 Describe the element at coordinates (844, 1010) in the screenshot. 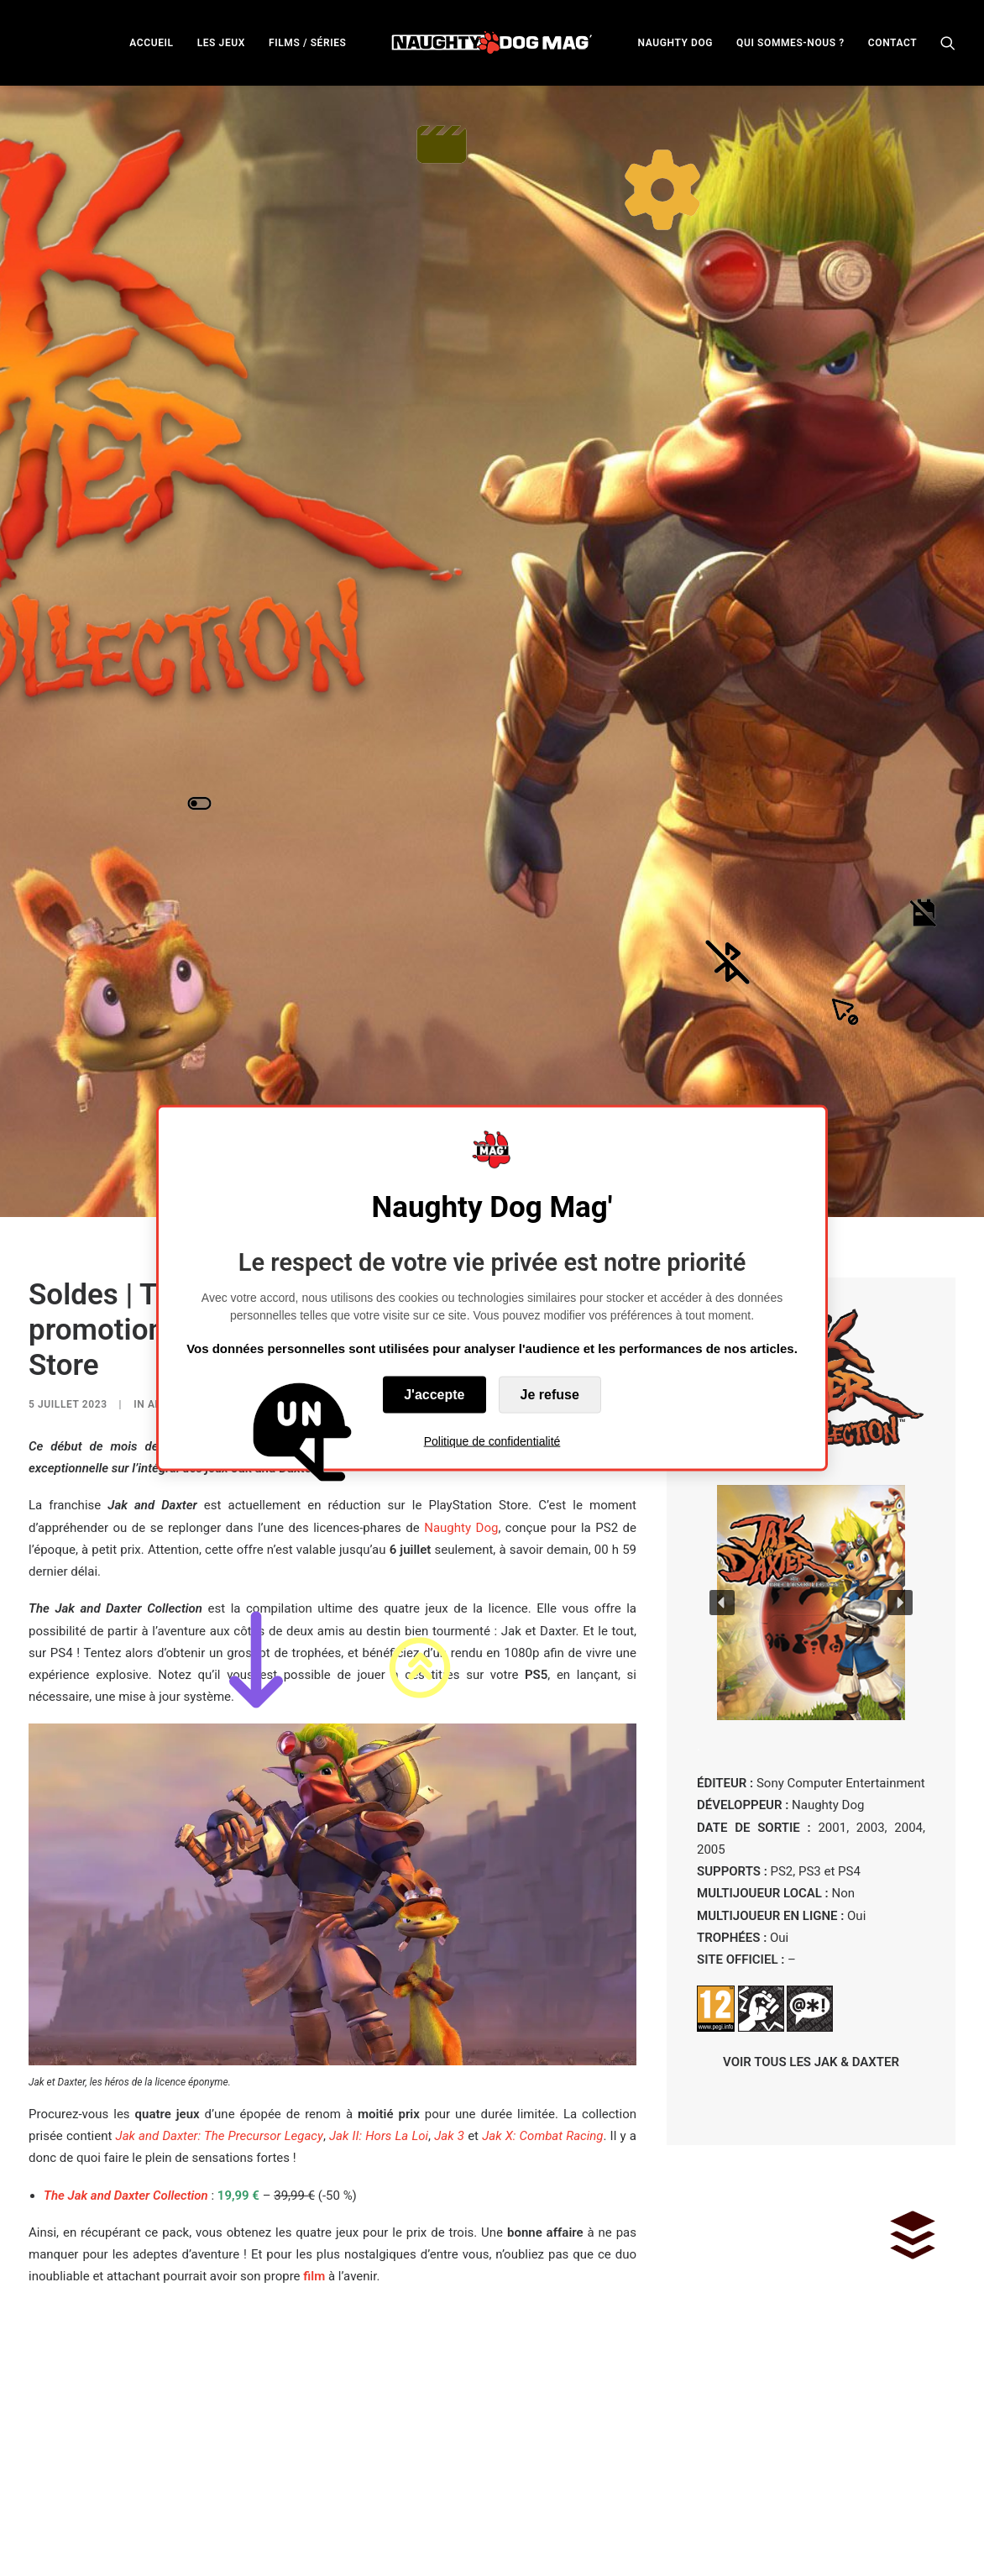

I see `cursor interaction disabled or unavailable` at that location.